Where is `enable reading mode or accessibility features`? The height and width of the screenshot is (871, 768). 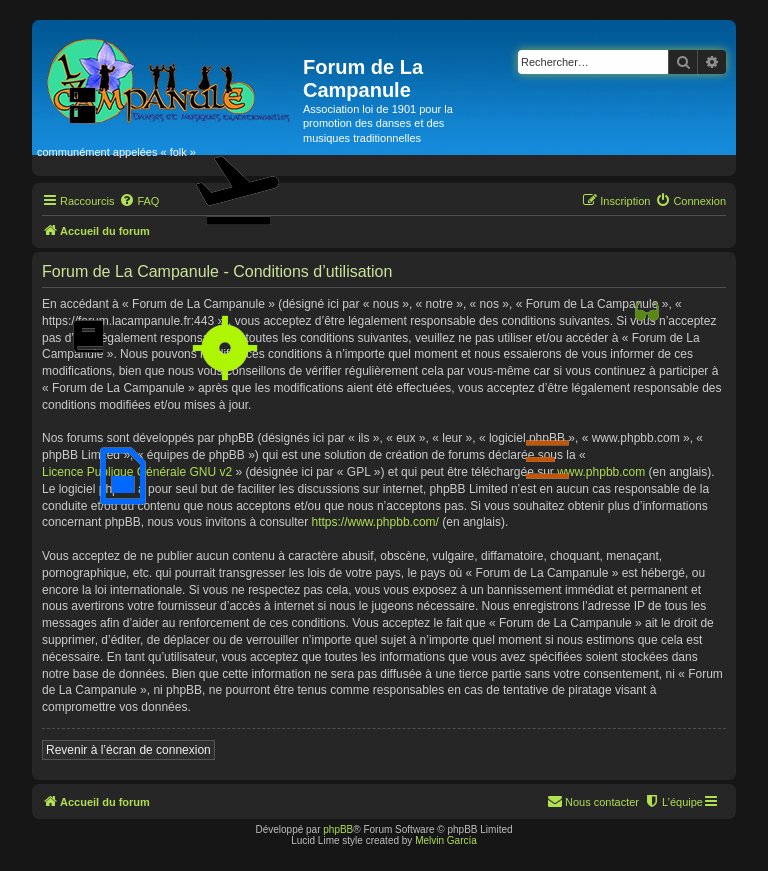
enable reading mode or accessibility features is located at coordinates (647, 312).